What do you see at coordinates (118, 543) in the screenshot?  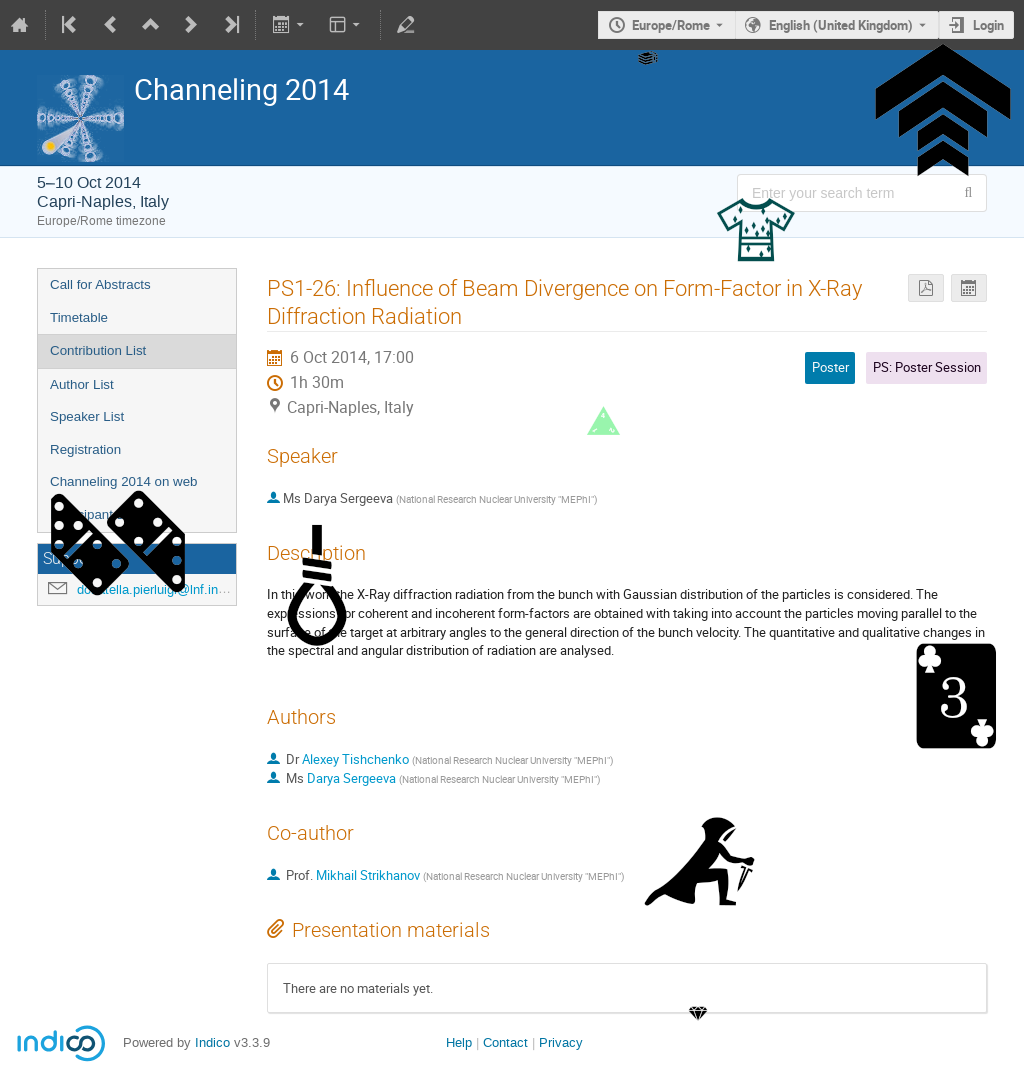 I see `access domino or tile-based games` at bounding box center [118, 543].